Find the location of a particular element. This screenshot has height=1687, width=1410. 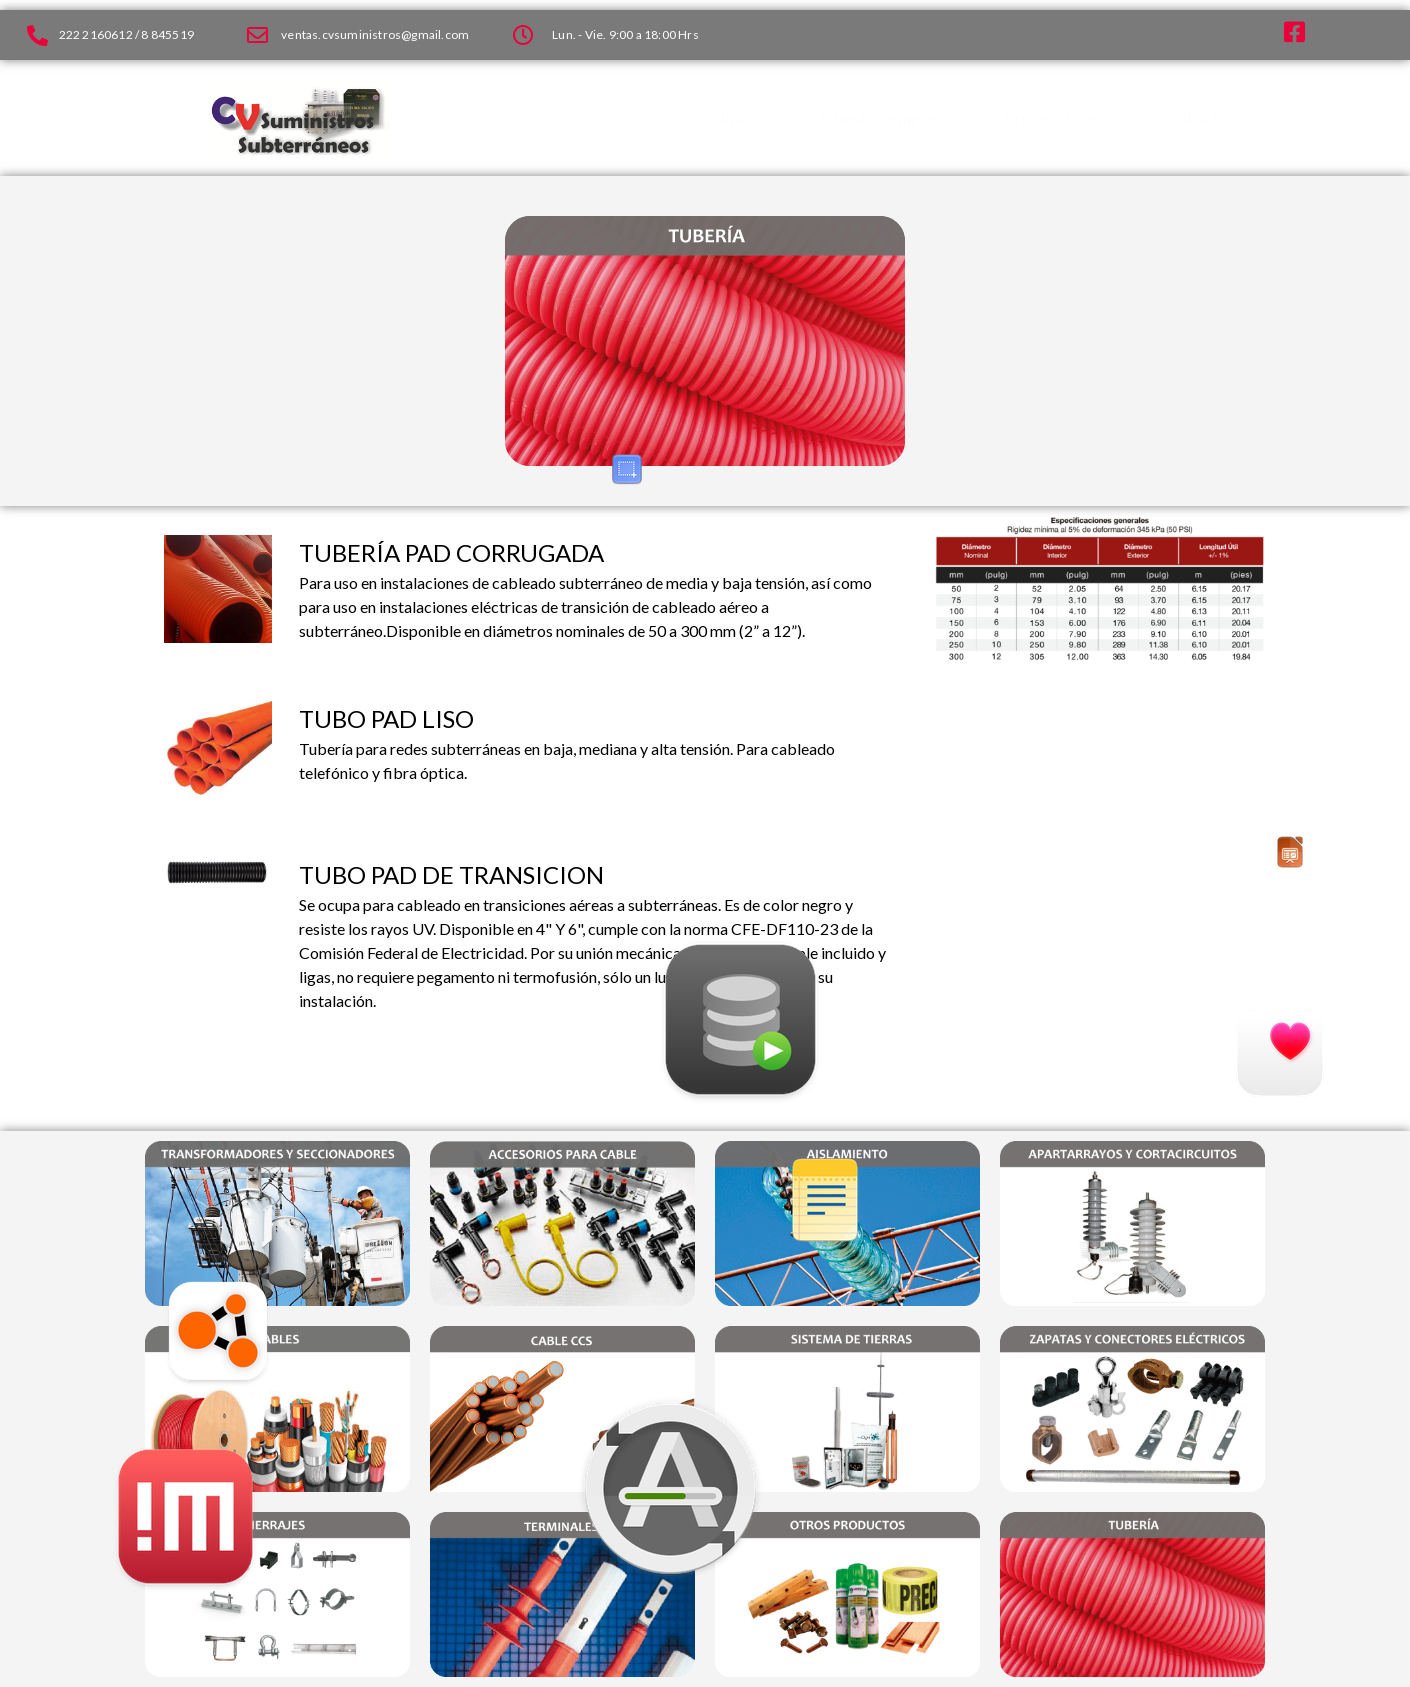

open Oracle SQL Developer application is located at coordinates (740, 1019).